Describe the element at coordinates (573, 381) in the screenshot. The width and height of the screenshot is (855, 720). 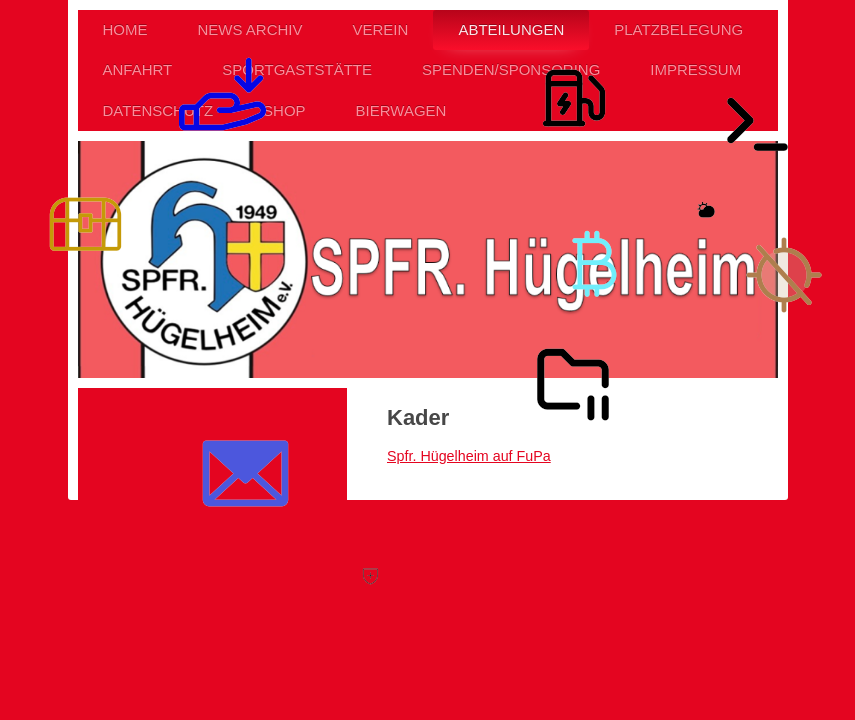
I see `pause folder sync or backup` at that location.